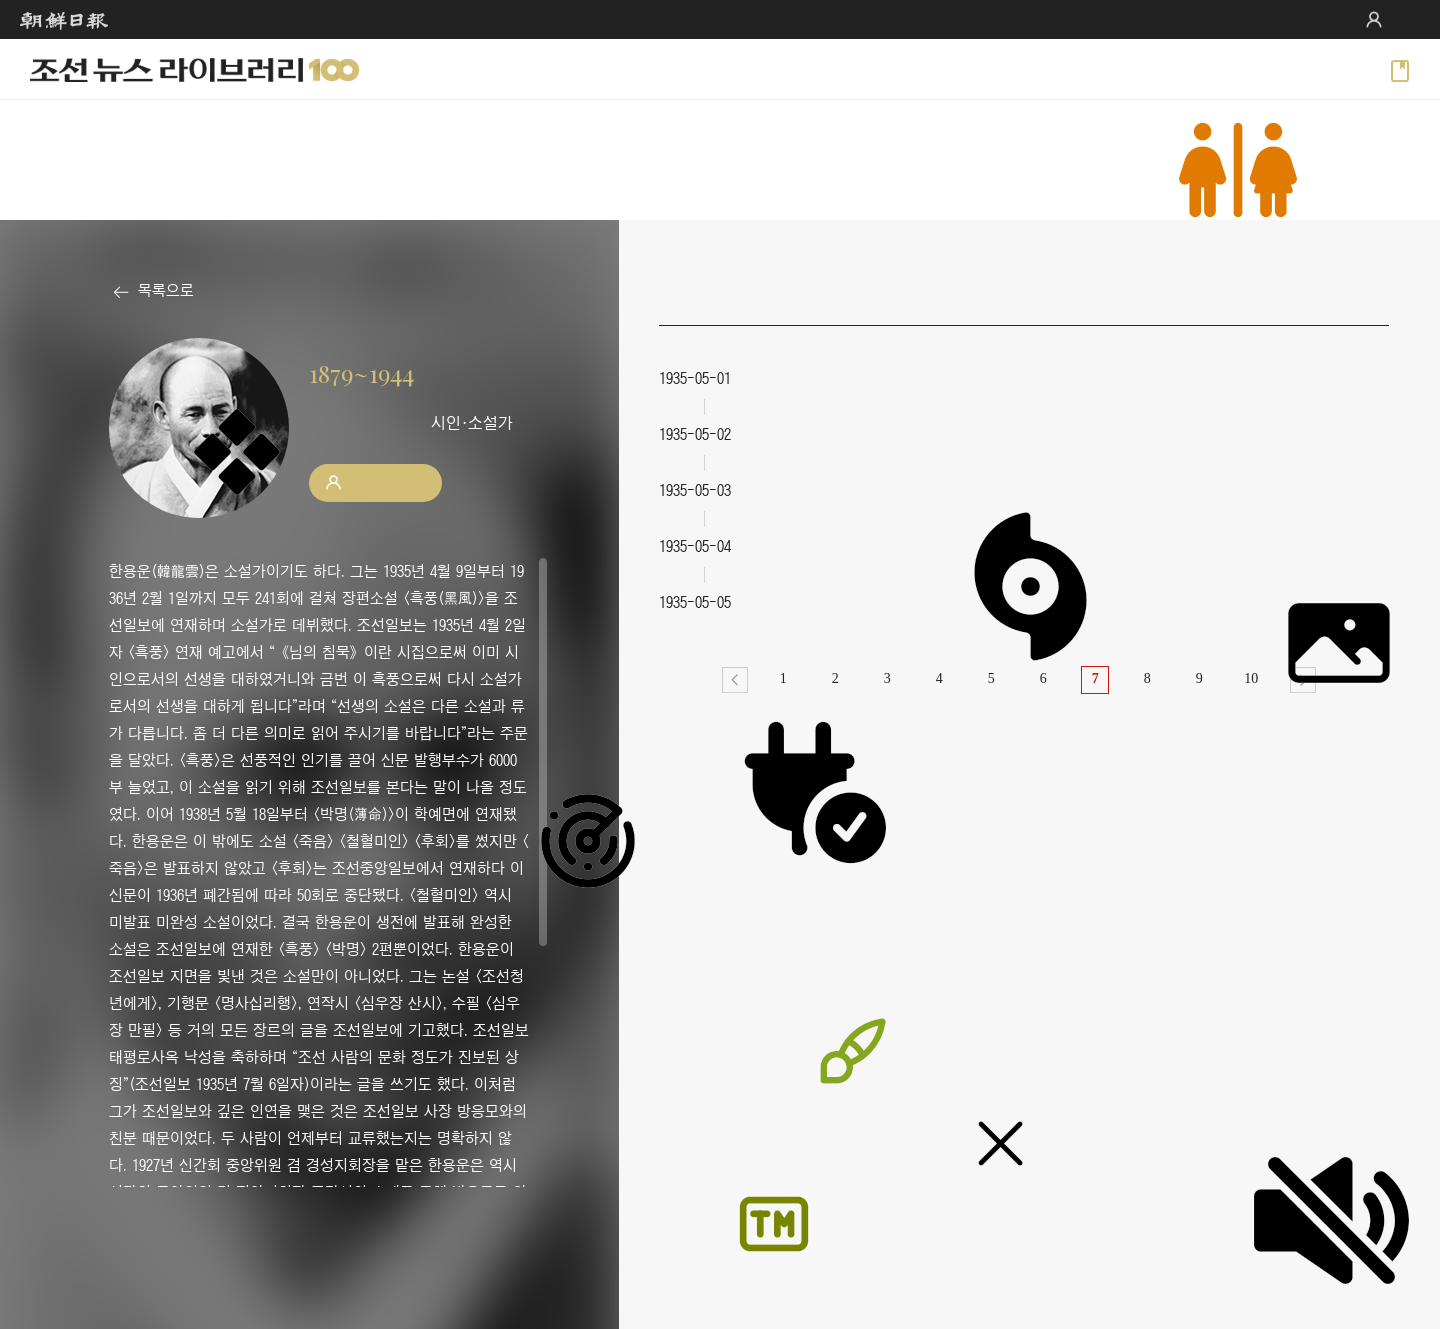  I want to click on close the current window or dialog, so click(1000, 1143).